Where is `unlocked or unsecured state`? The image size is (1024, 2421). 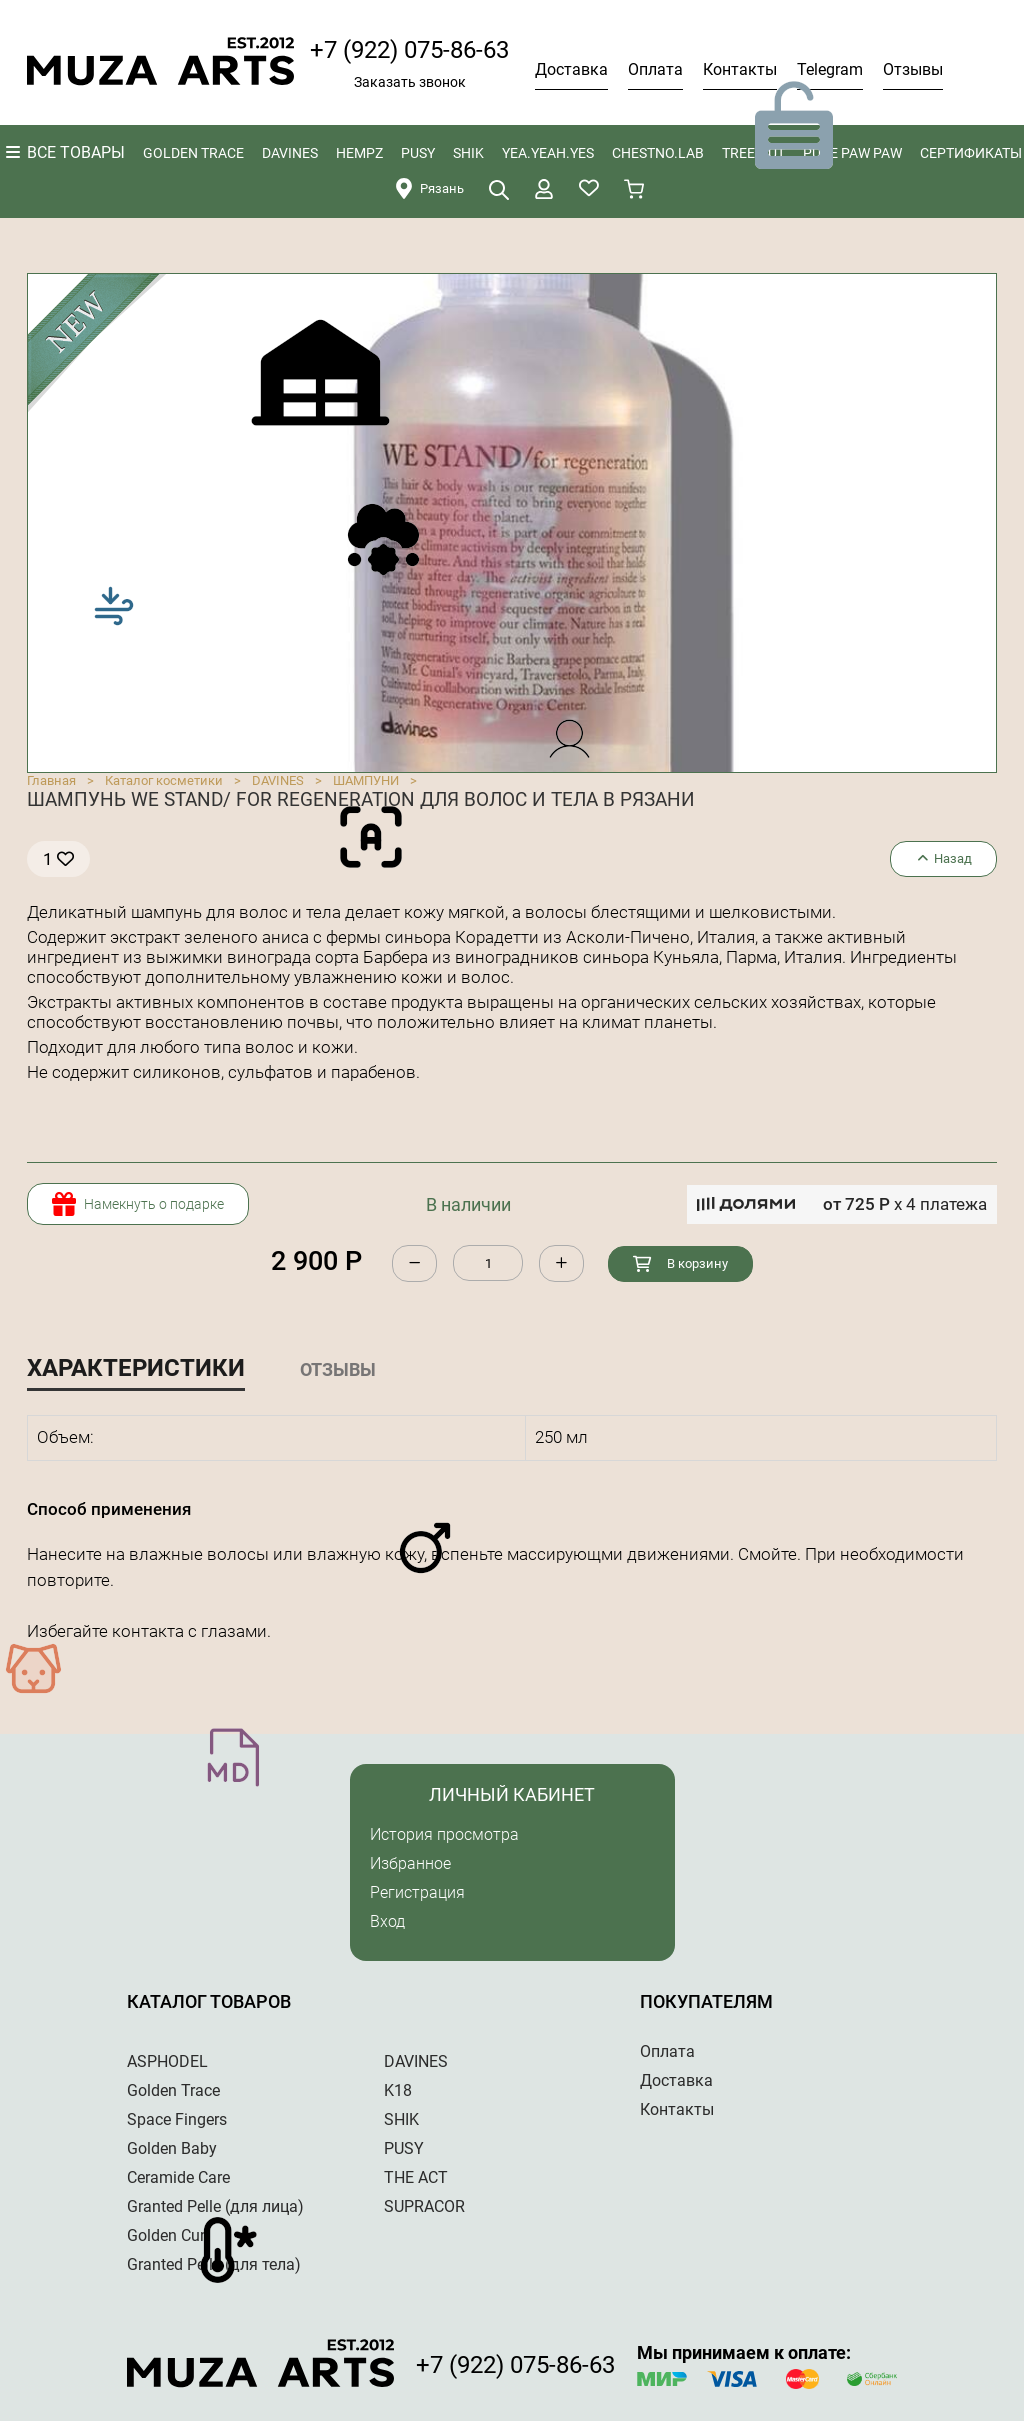
unlocked or unsecured state is located at coordinates (794, 130).